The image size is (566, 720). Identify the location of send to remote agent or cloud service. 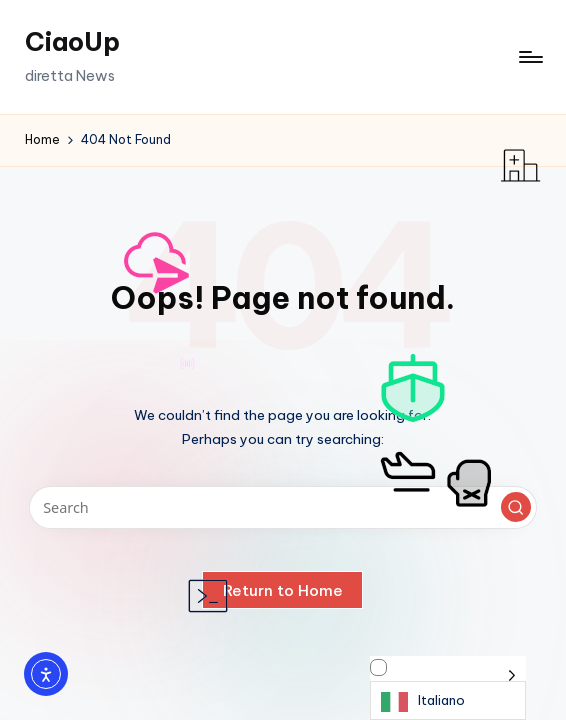
(157, 261).